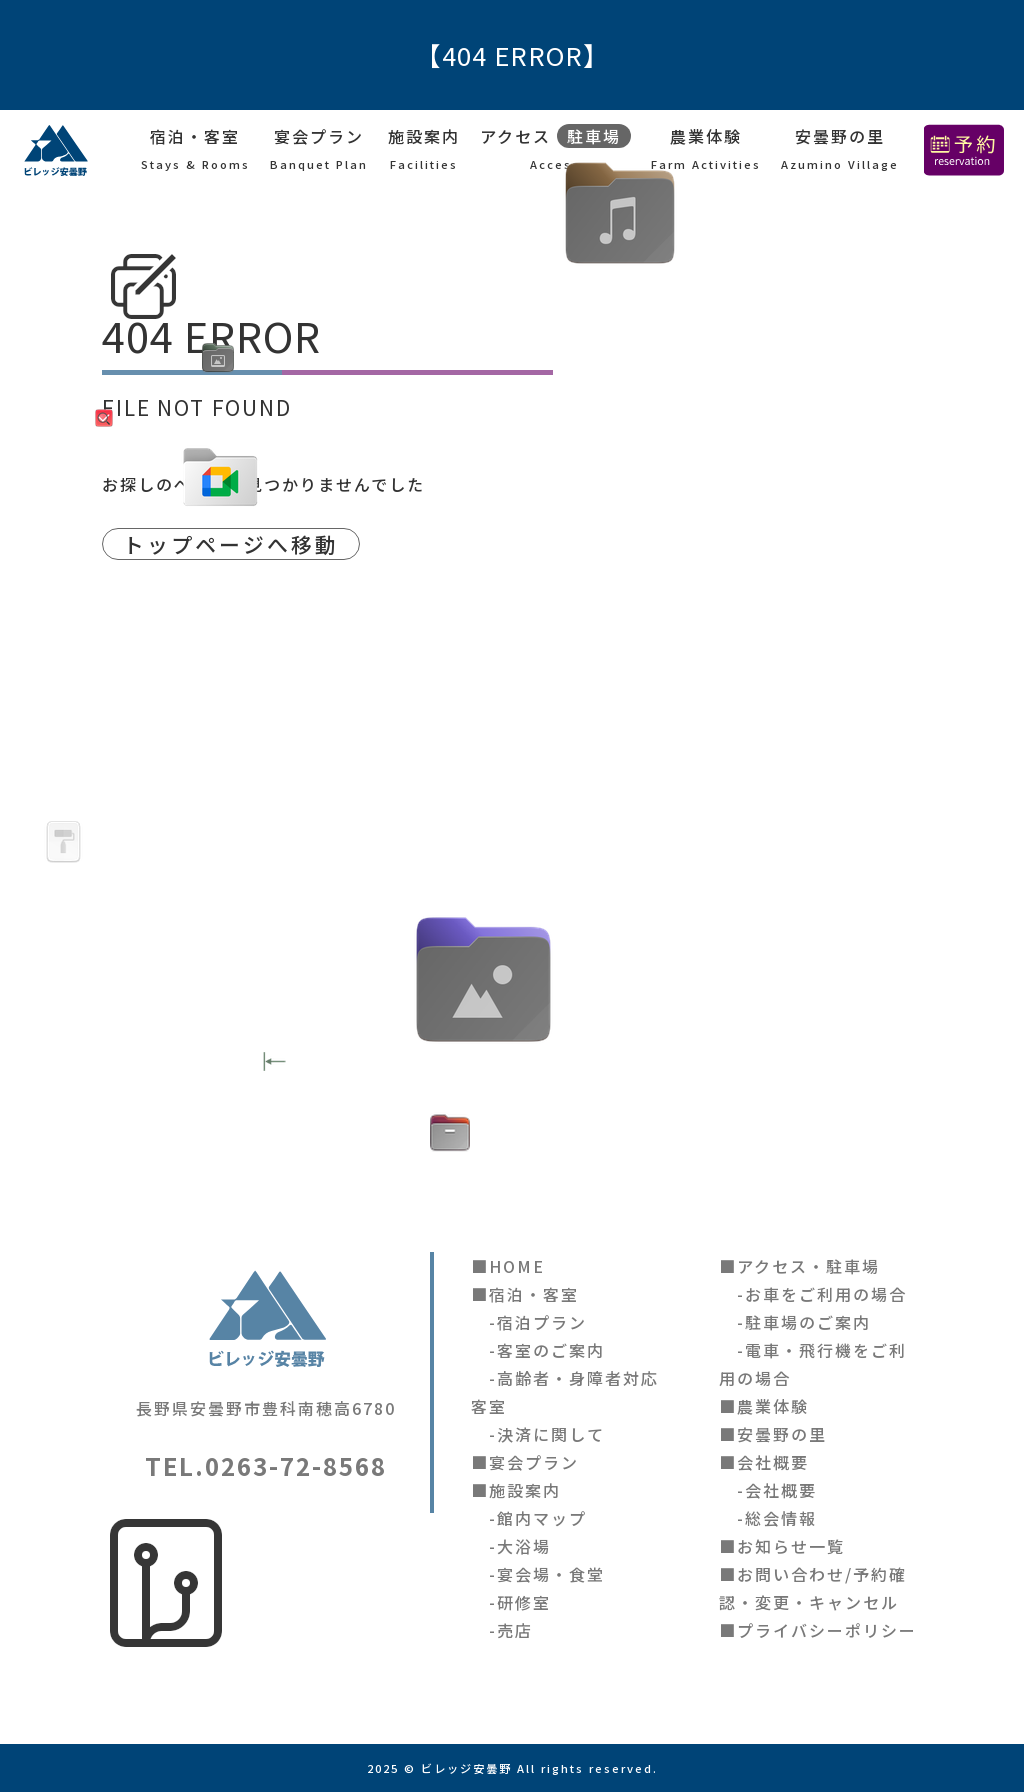 This screenshot has height=1792, width=1024. I want to click on open your music folder, so click(620, 213).